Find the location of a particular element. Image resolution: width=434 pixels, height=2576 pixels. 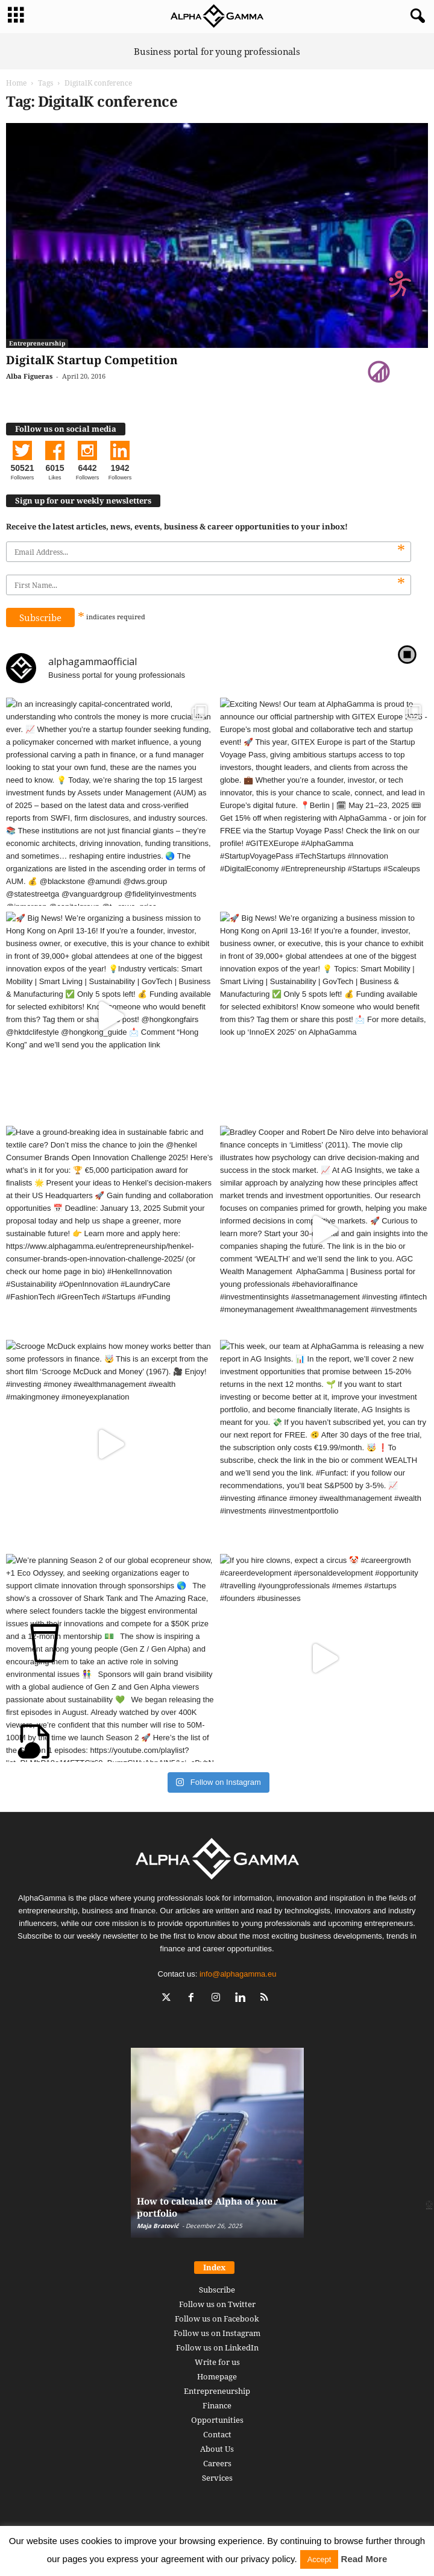

access throwing or toss-related activities is located at coordinates (399, 283).